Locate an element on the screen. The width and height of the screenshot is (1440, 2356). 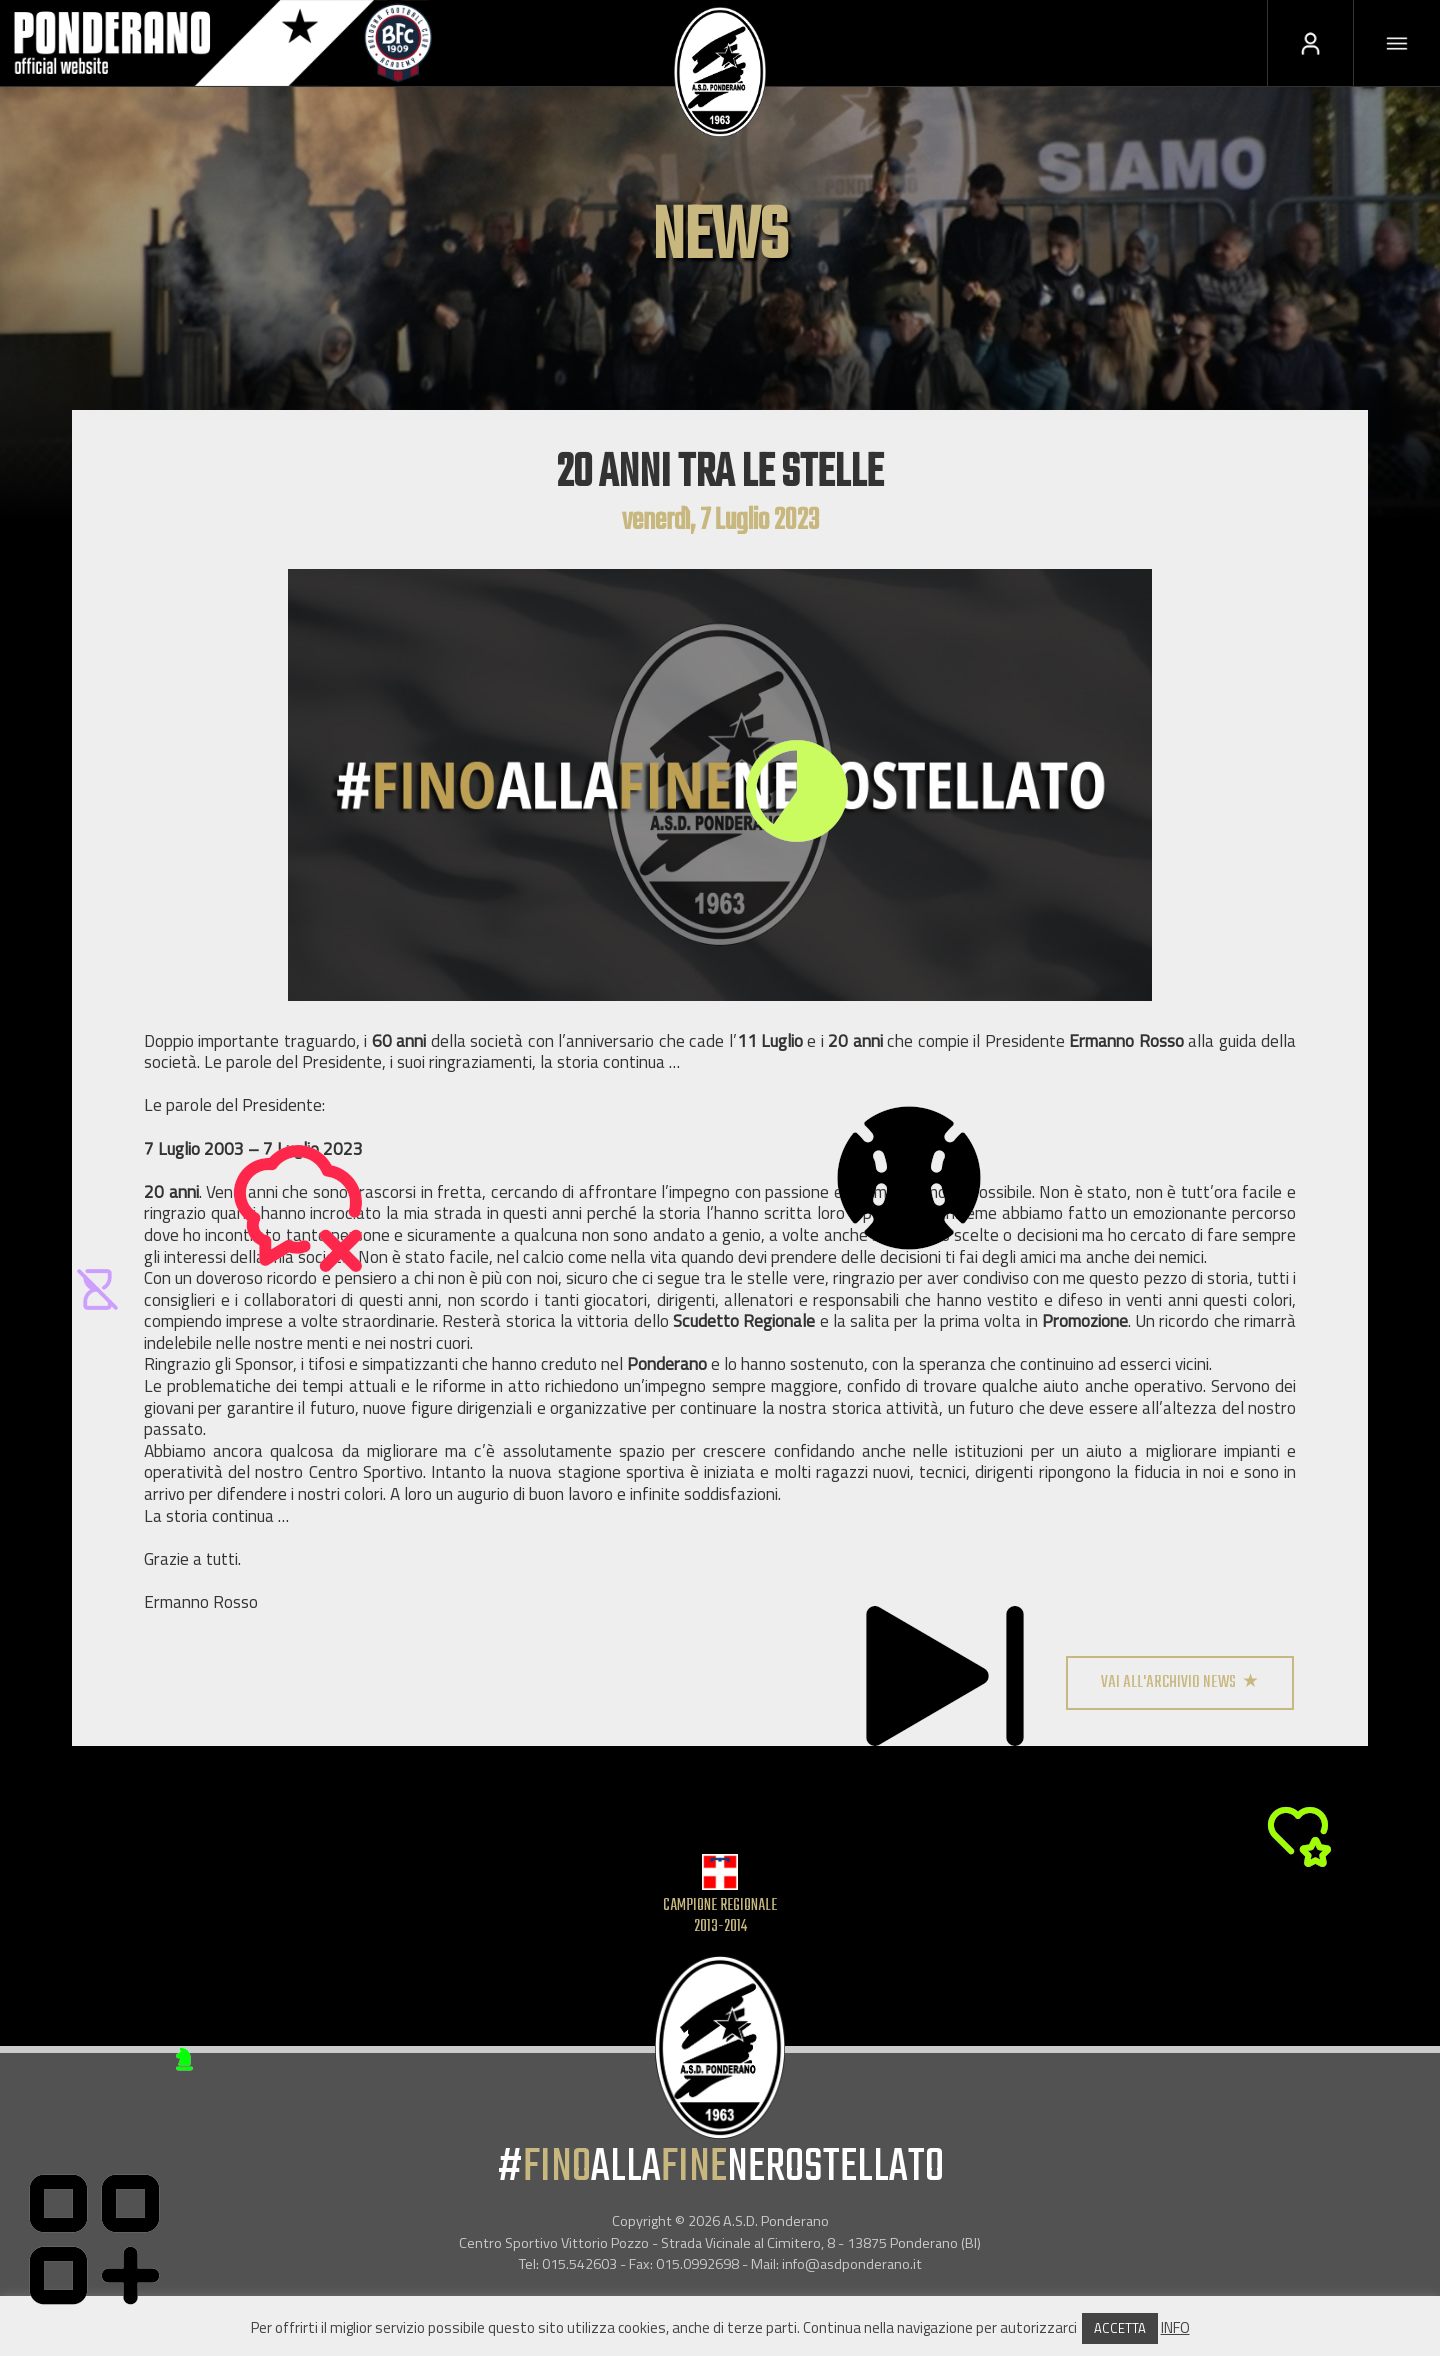
view baseball scores or stats is located at coordinates (909, 1178).